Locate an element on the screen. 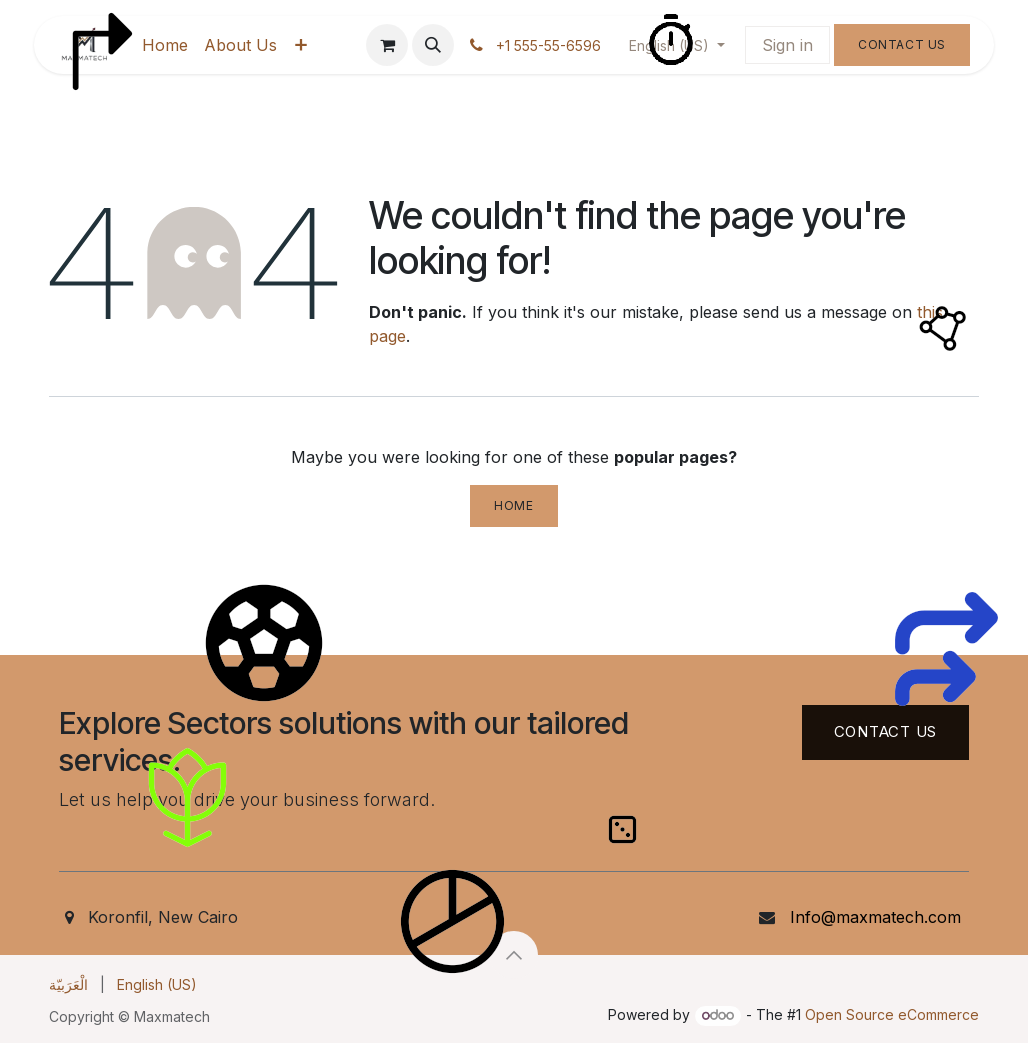  set a countdown timer is located at coordinates (671, 41).